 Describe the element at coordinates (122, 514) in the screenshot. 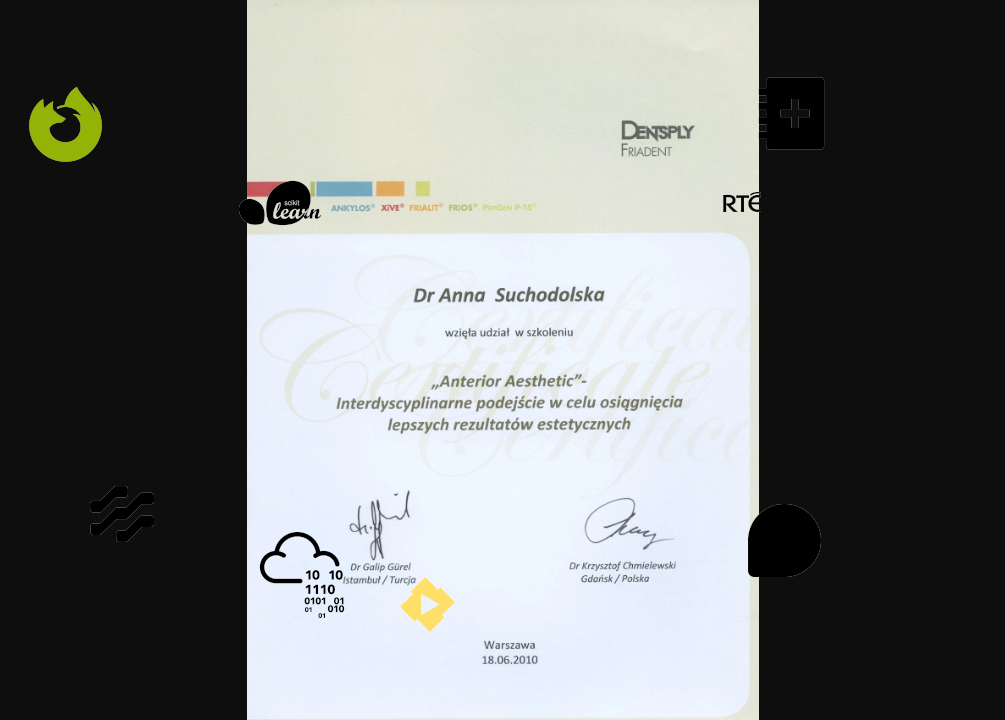

I see `langflow app logo` at that location.